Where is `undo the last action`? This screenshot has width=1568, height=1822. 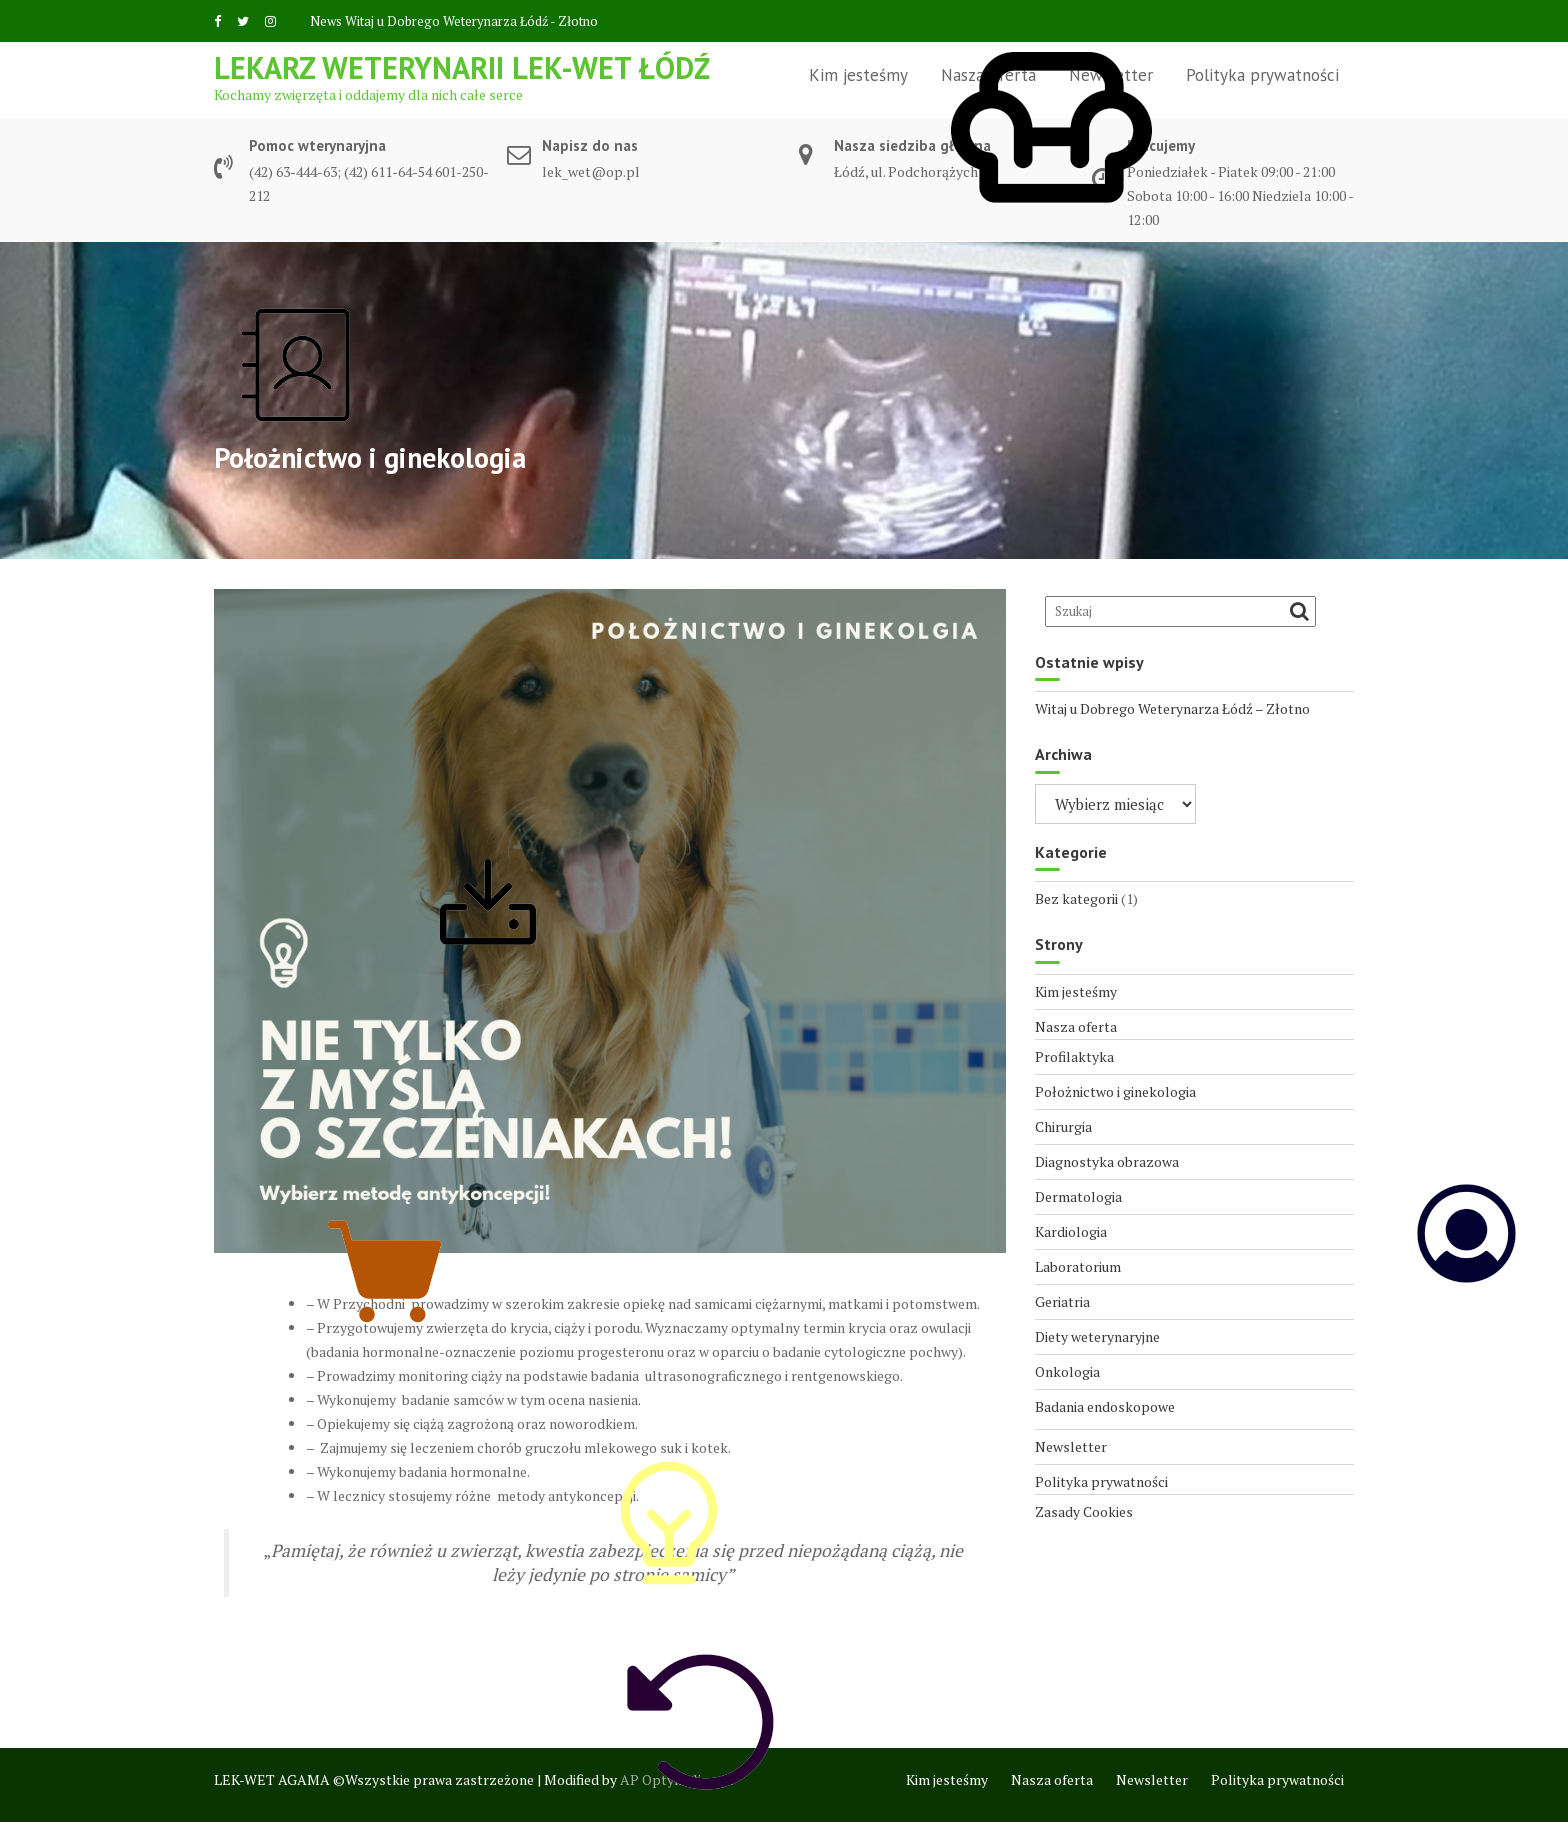
undo the last action is located at coordinates (706, 1722).